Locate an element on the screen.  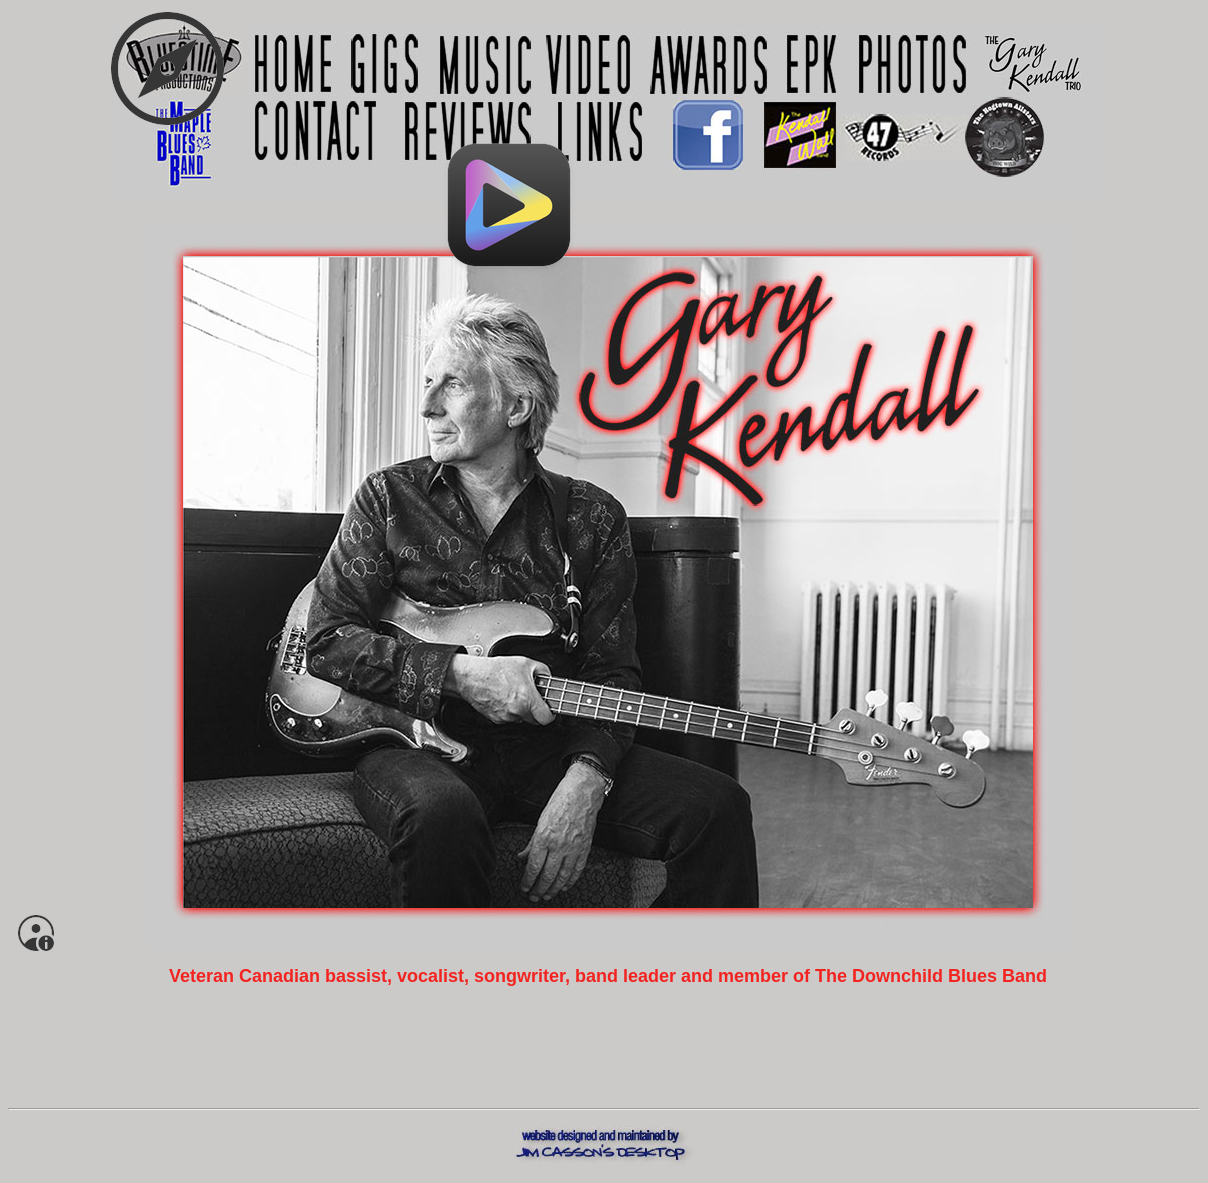
open glide media player app is located at coordinates (509, 205).